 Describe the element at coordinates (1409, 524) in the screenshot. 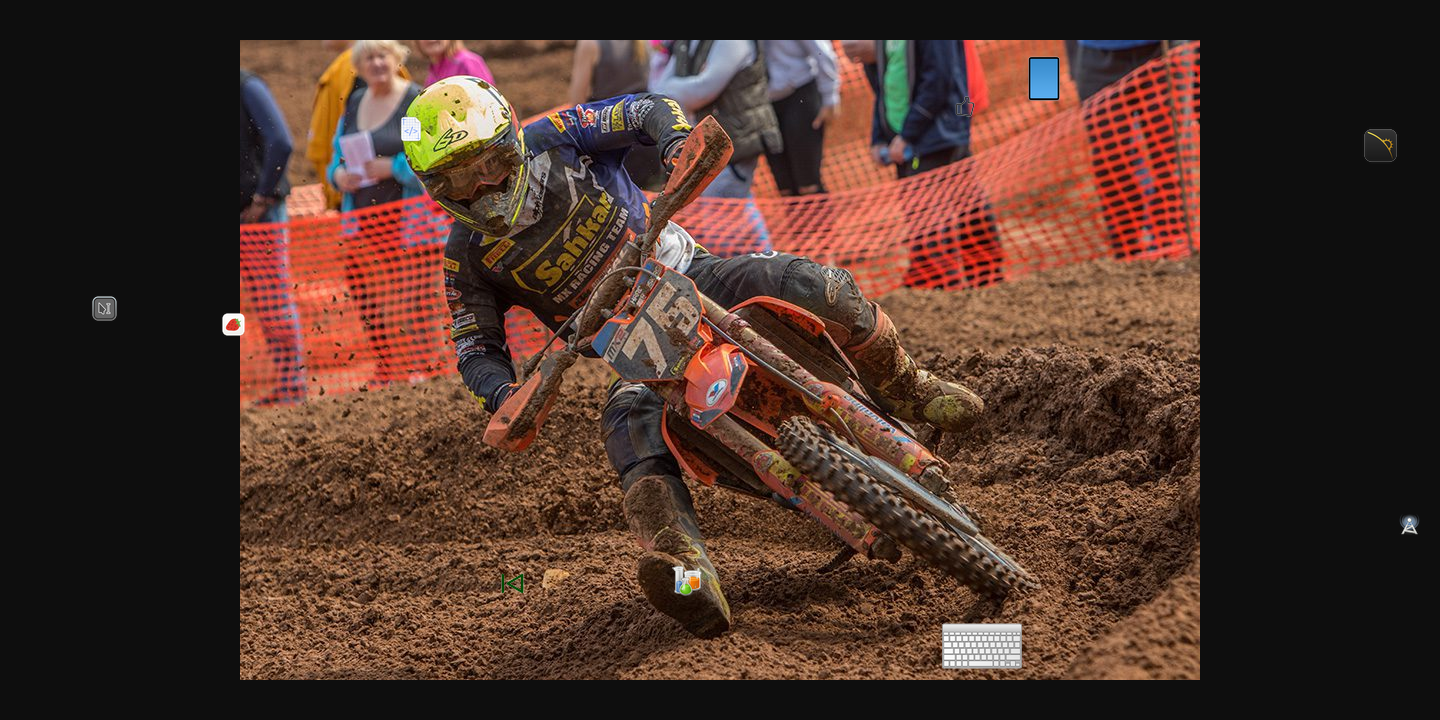

I see `indicates wireless network connectivity status` at that location.